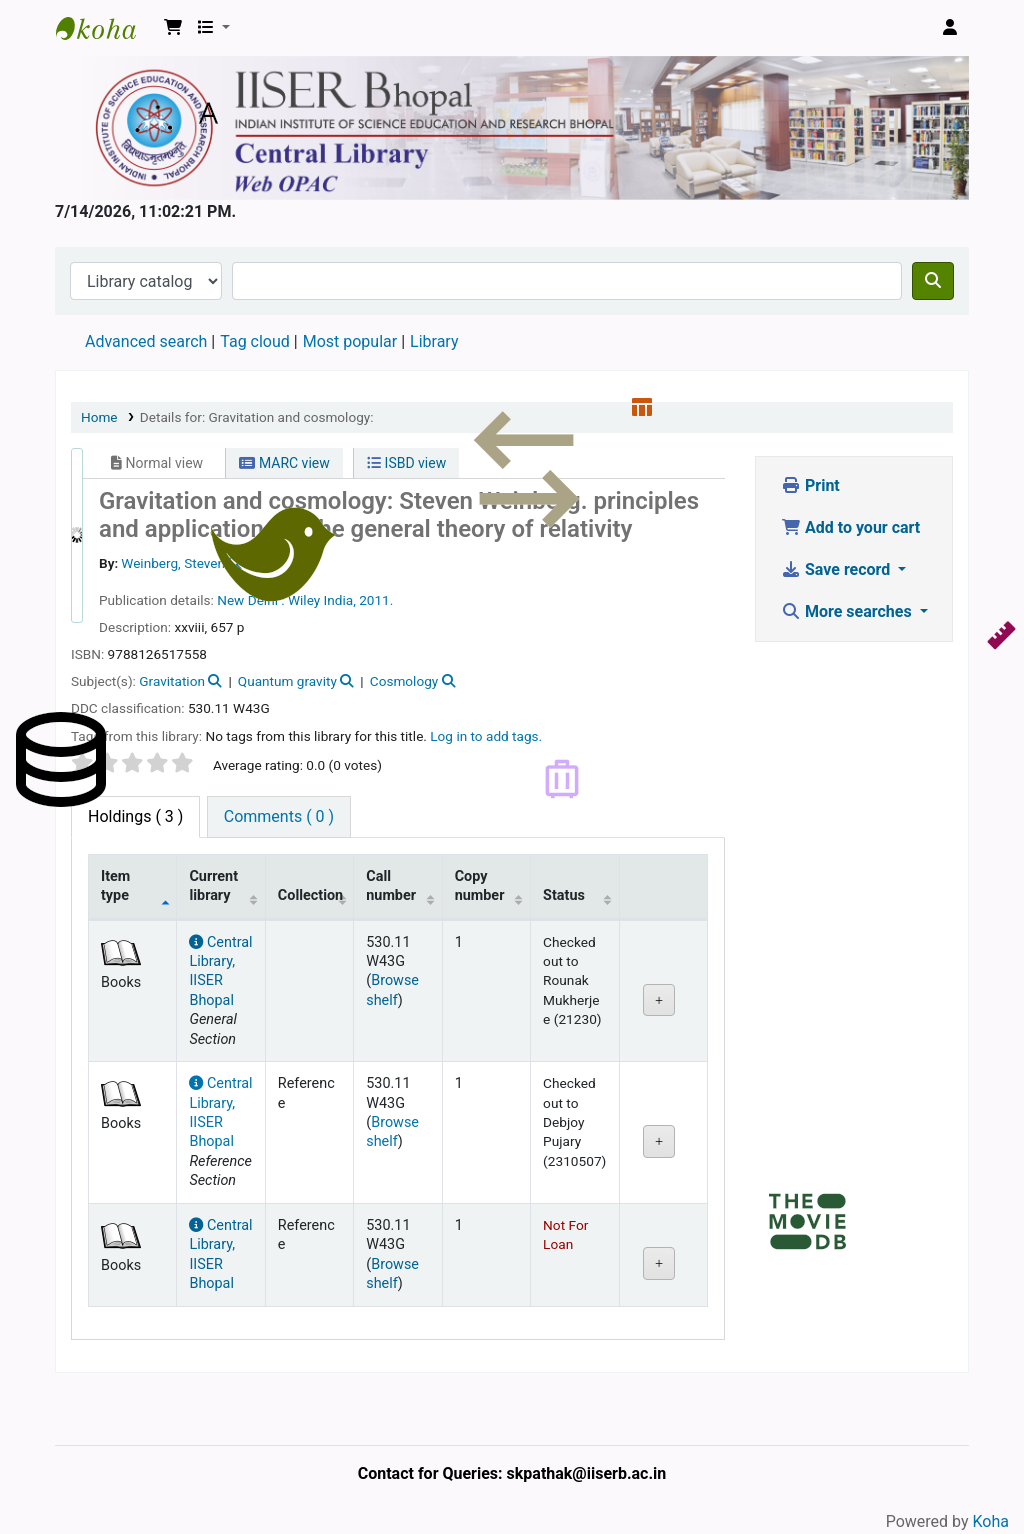  What do you see at coordinates (208, 112) in the screenshot?
I see `change the font family in a text editor` at bounding box center [208, 112].